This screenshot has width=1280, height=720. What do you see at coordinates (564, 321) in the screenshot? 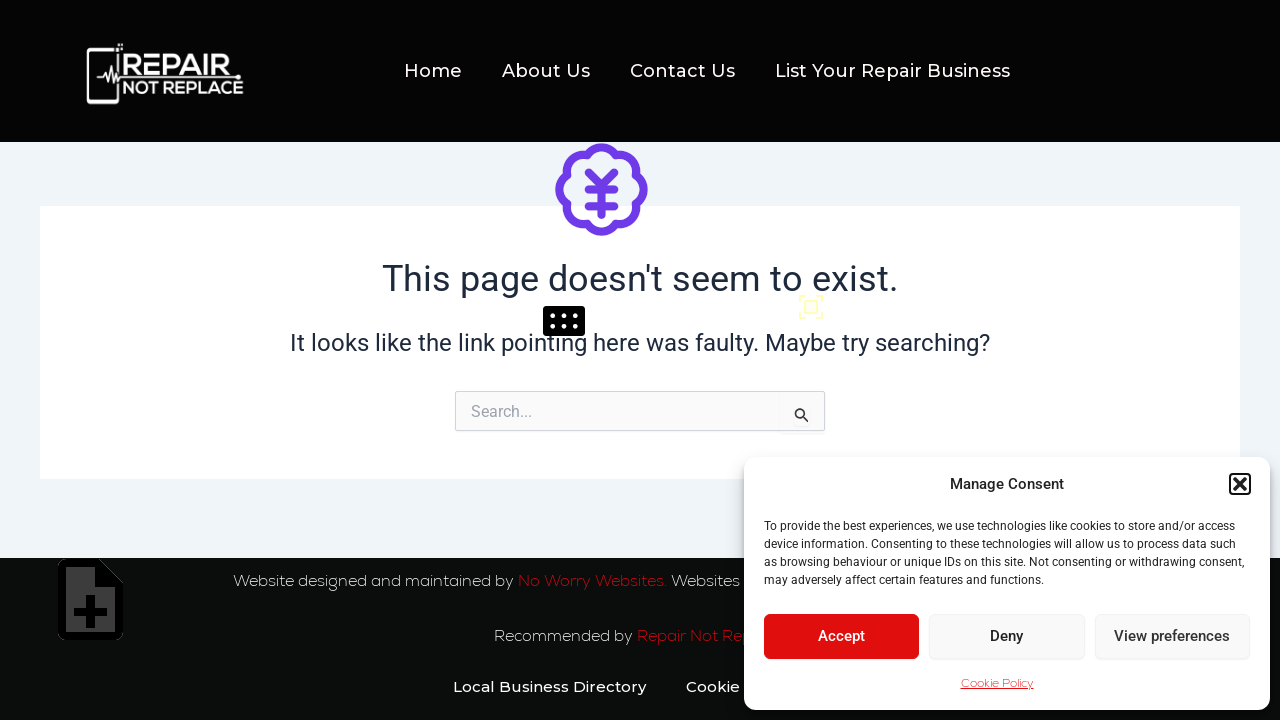
I see `drag to reorder or rearrange items` at bounding box center [564, 321].